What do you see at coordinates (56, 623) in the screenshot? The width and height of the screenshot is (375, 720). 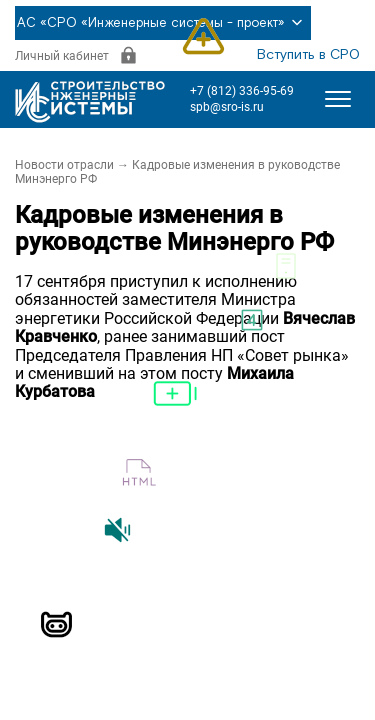 I see `finn the human character icon from adventure time` at bounding box center [56, 623].